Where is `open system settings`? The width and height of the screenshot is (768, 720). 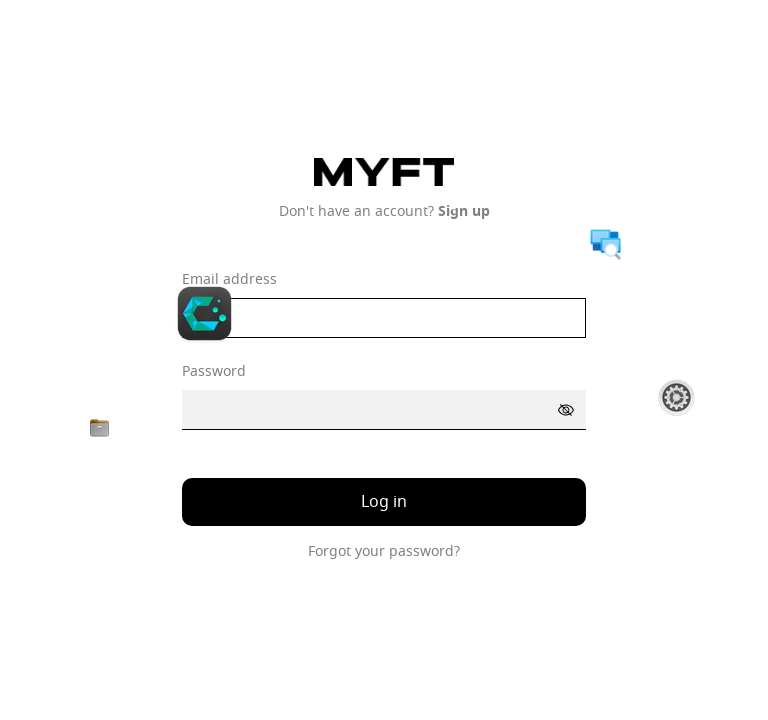
open system settings is located at coordinates (676, 397).